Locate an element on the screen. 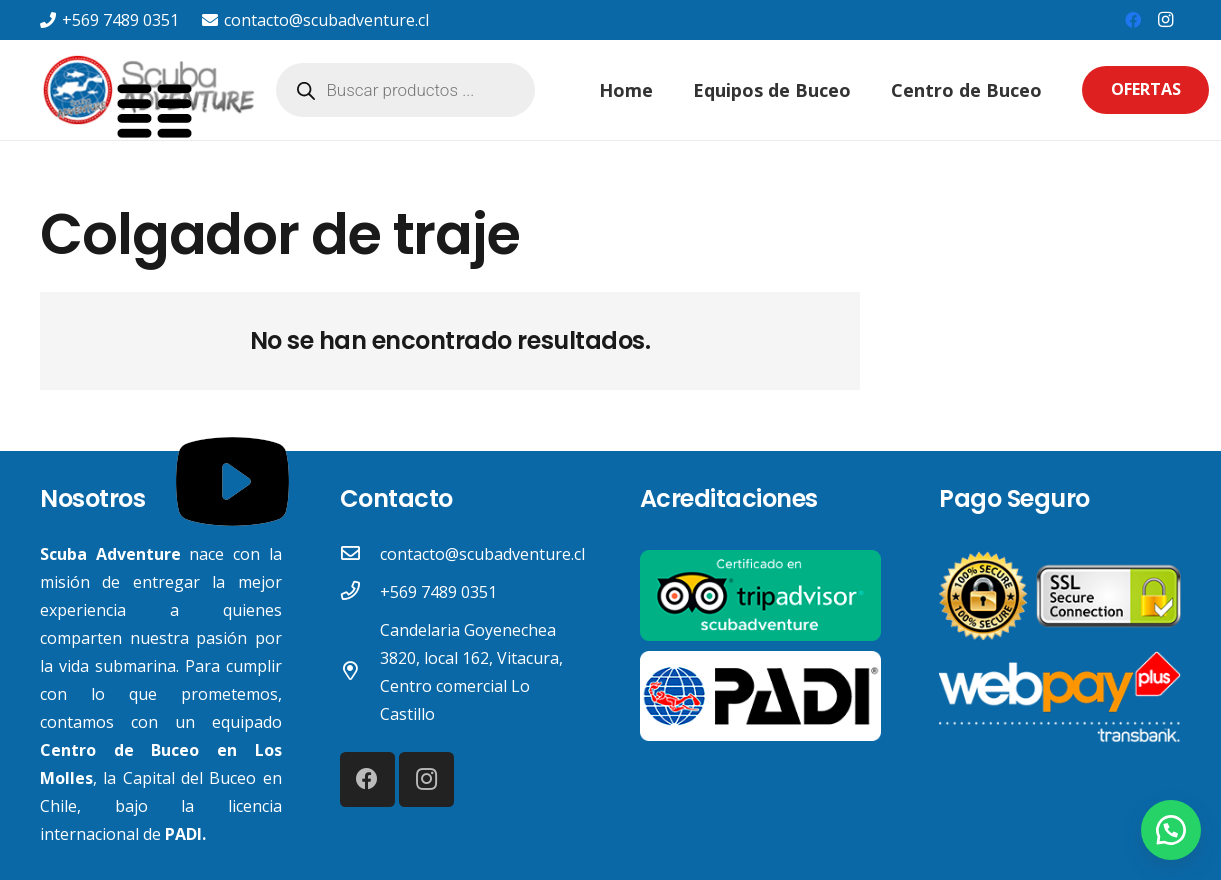 This screenshot has height=880, width=1221. switch to multi-column text layout is located at coordinates (154, 112).